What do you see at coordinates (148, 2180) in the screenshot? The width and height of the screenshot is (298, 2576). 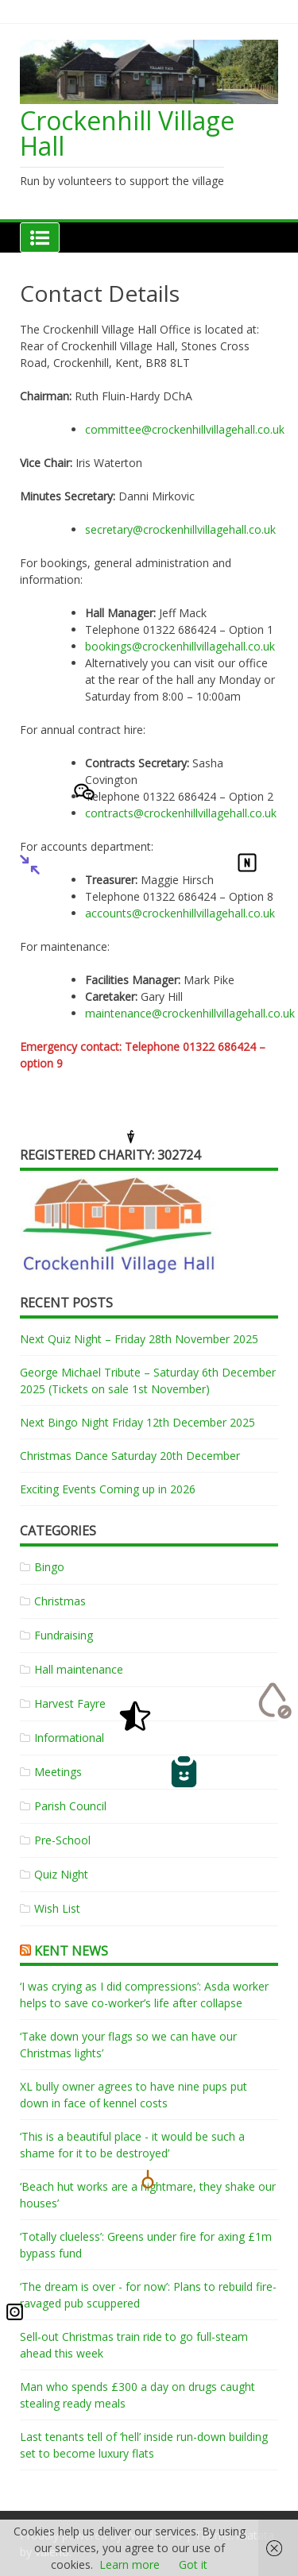 I see `select neutrois gender identity` at bounding box center [148, 2180].